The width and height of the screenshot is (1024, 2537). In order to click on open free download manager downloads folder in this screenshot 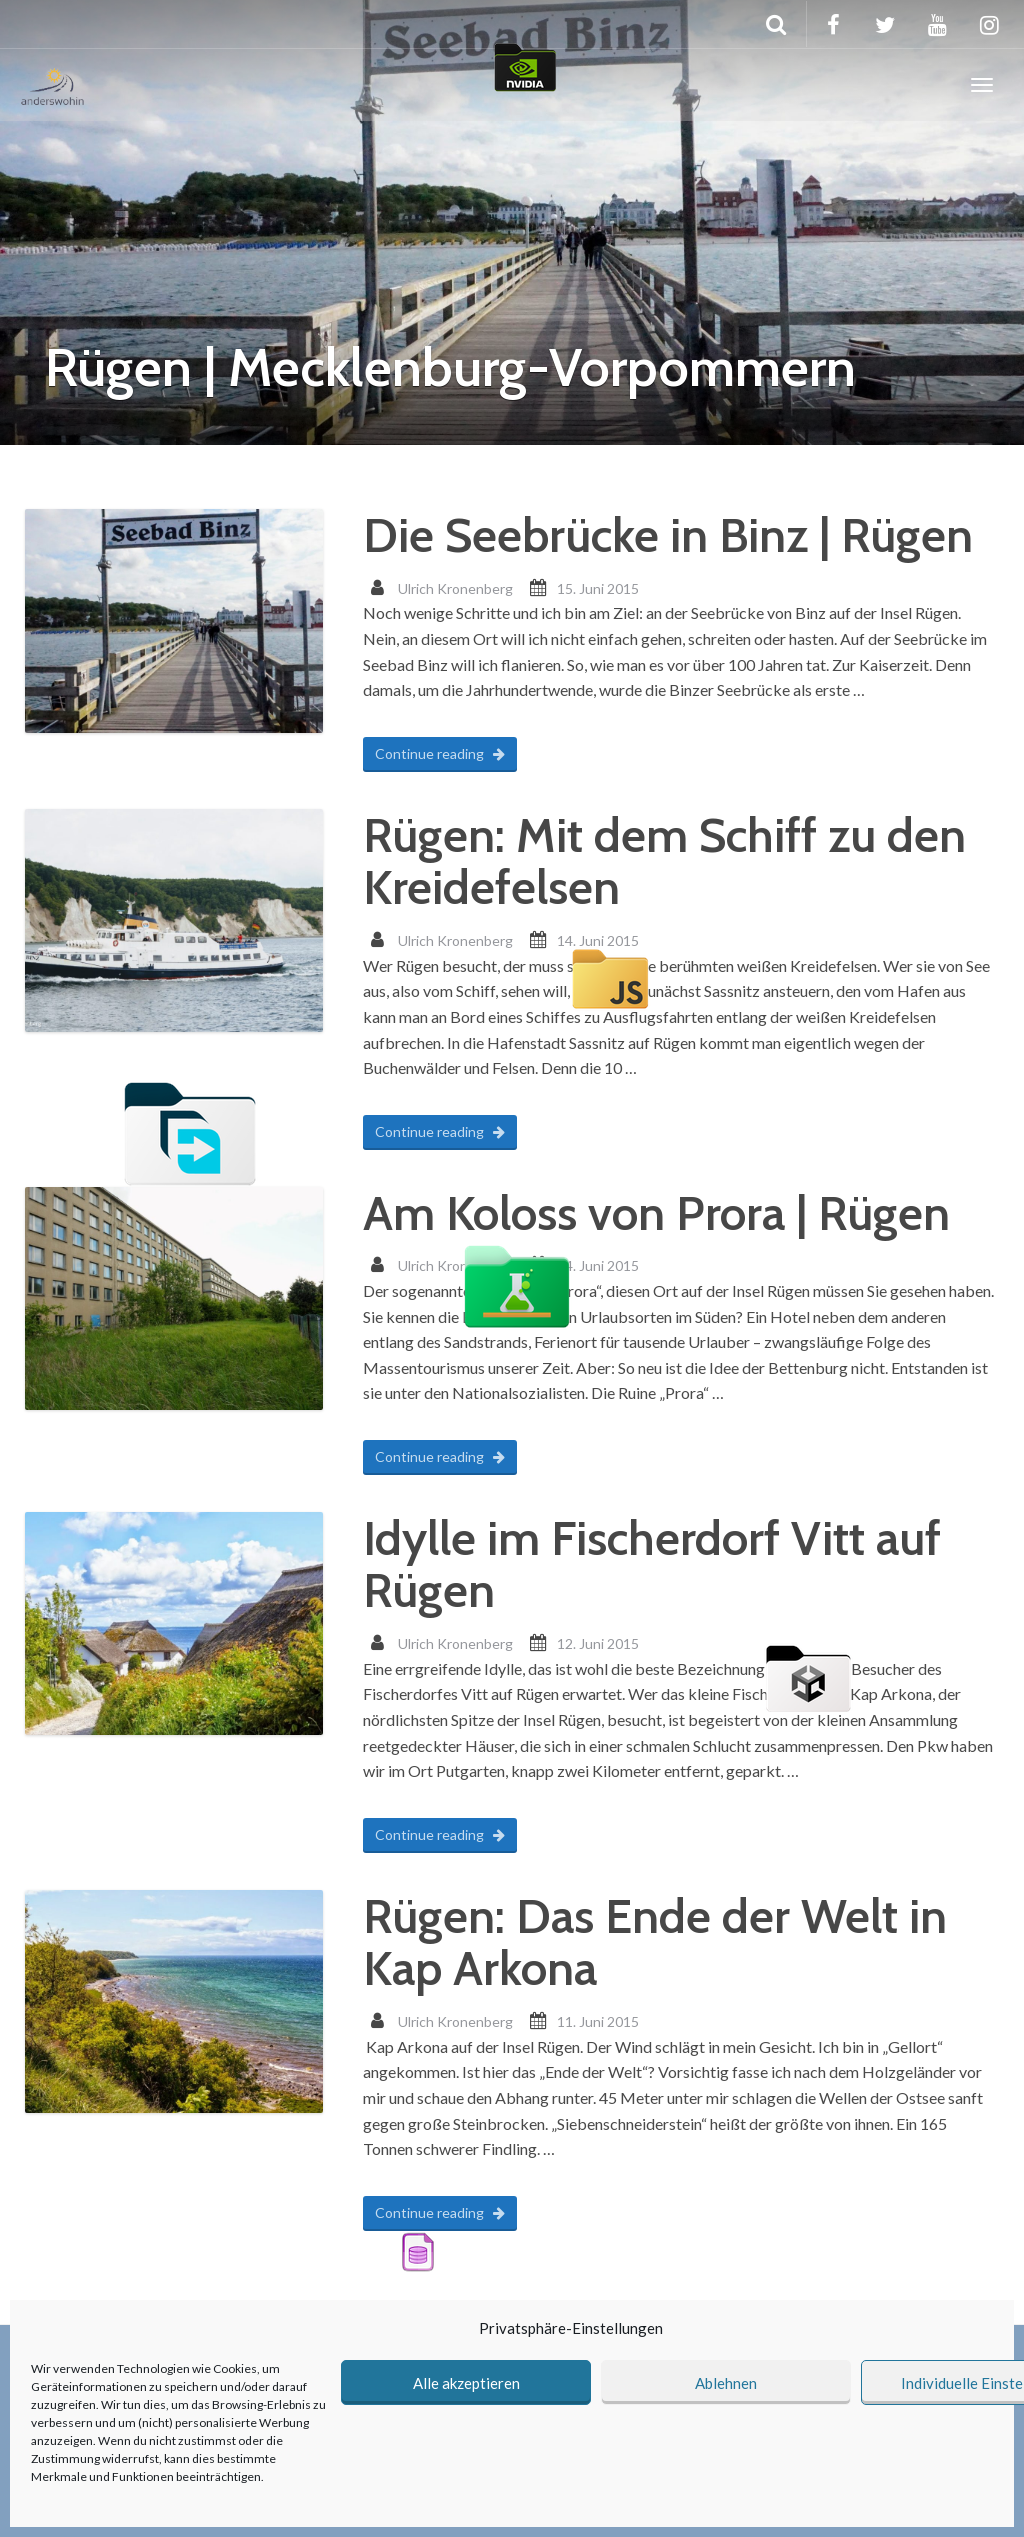, I will do `click(189, 1137)`.